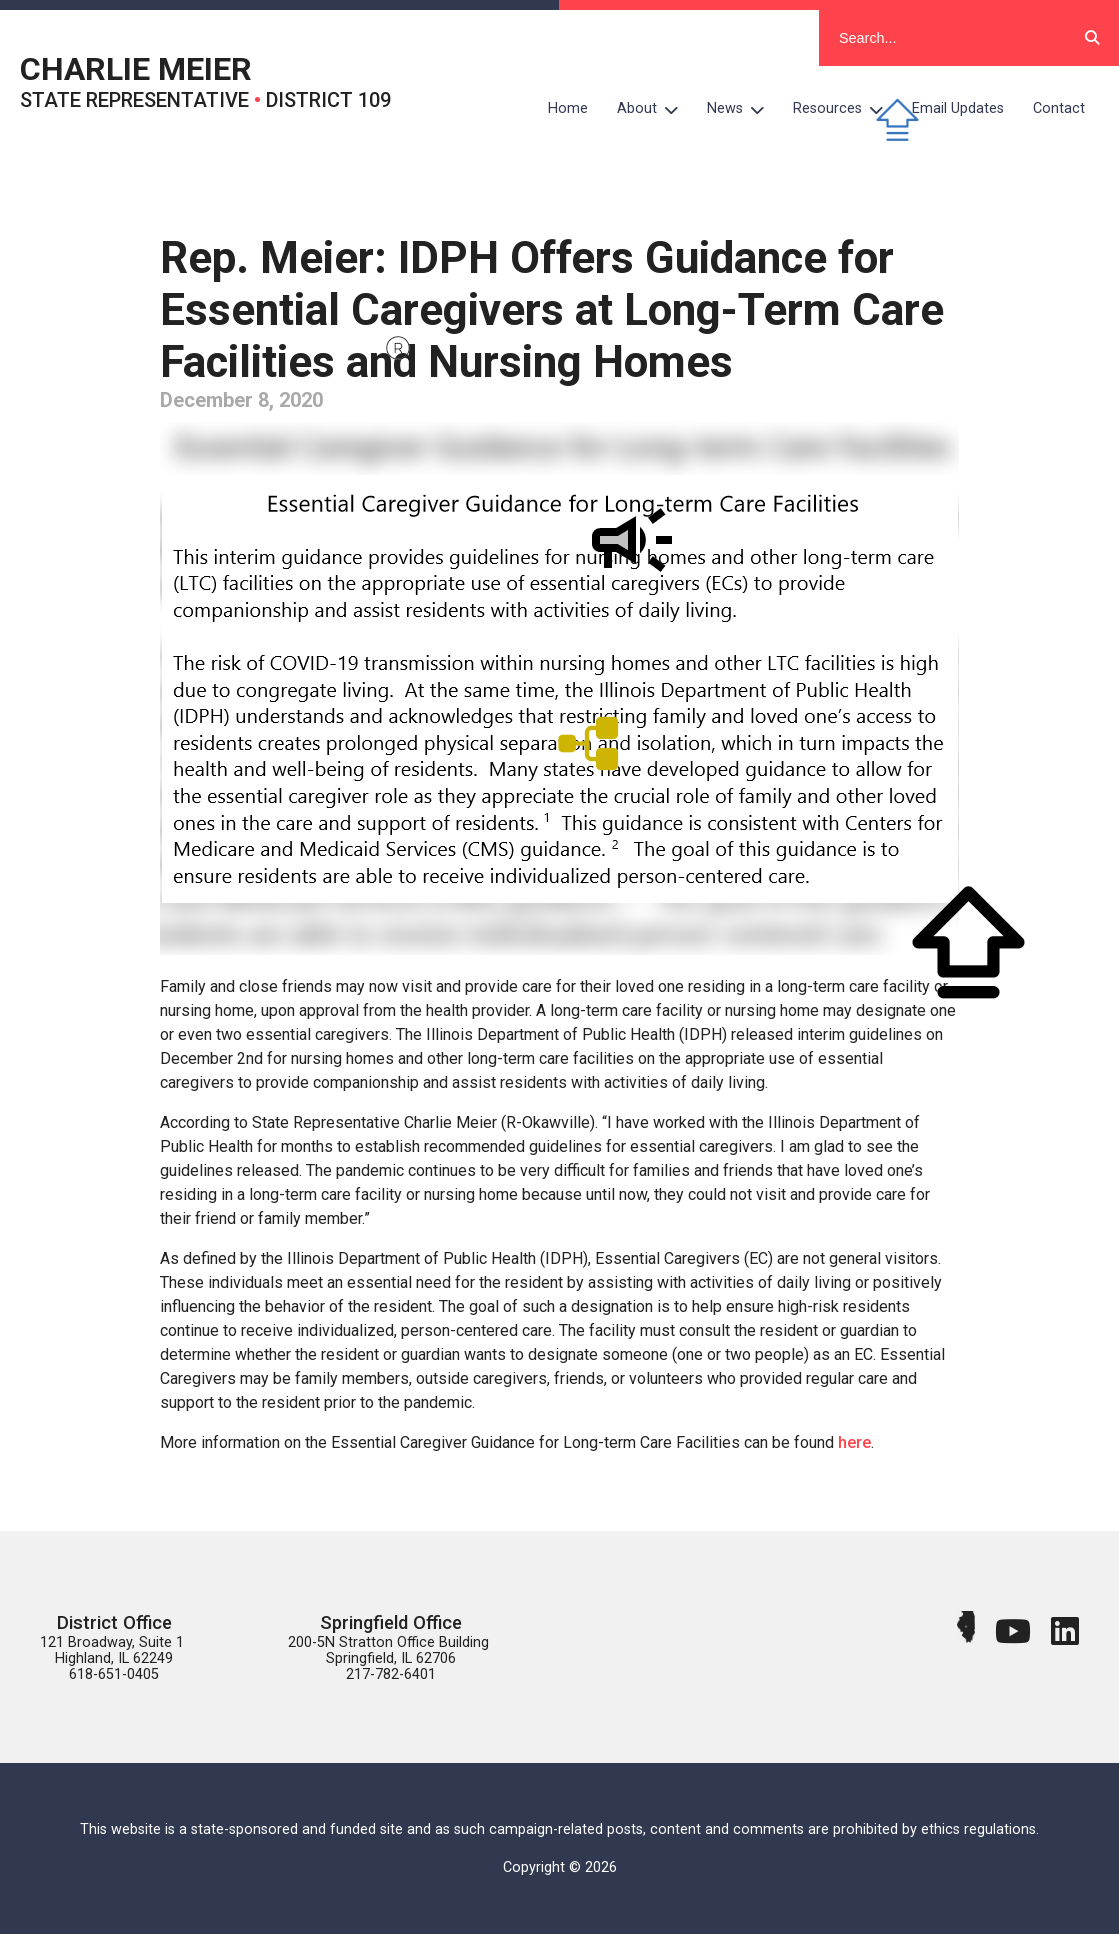 The width and height of the screenshot is (1119, 1934). Describe the element at coordinates (591, 743) in the screenshot. I see `view hierarchical organization or folder structure` at that location.